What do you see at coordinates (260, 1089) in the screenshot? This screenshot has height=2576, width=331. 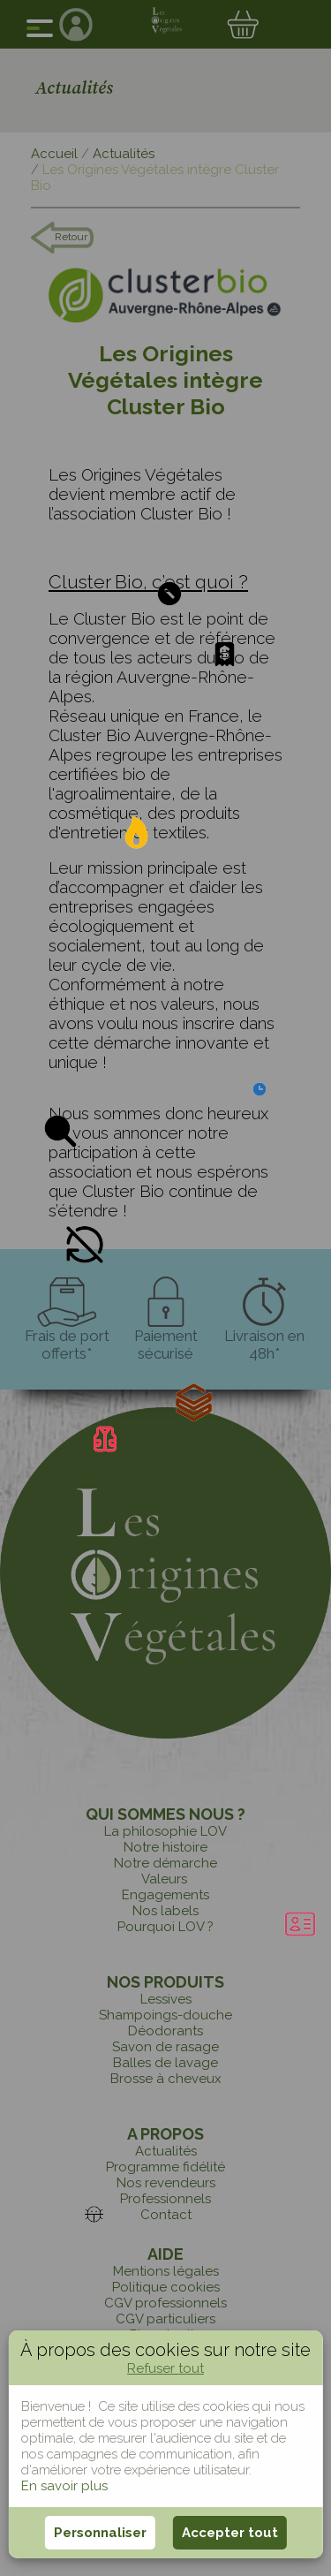 I see `view current time` at bounding box center [260, 1089].